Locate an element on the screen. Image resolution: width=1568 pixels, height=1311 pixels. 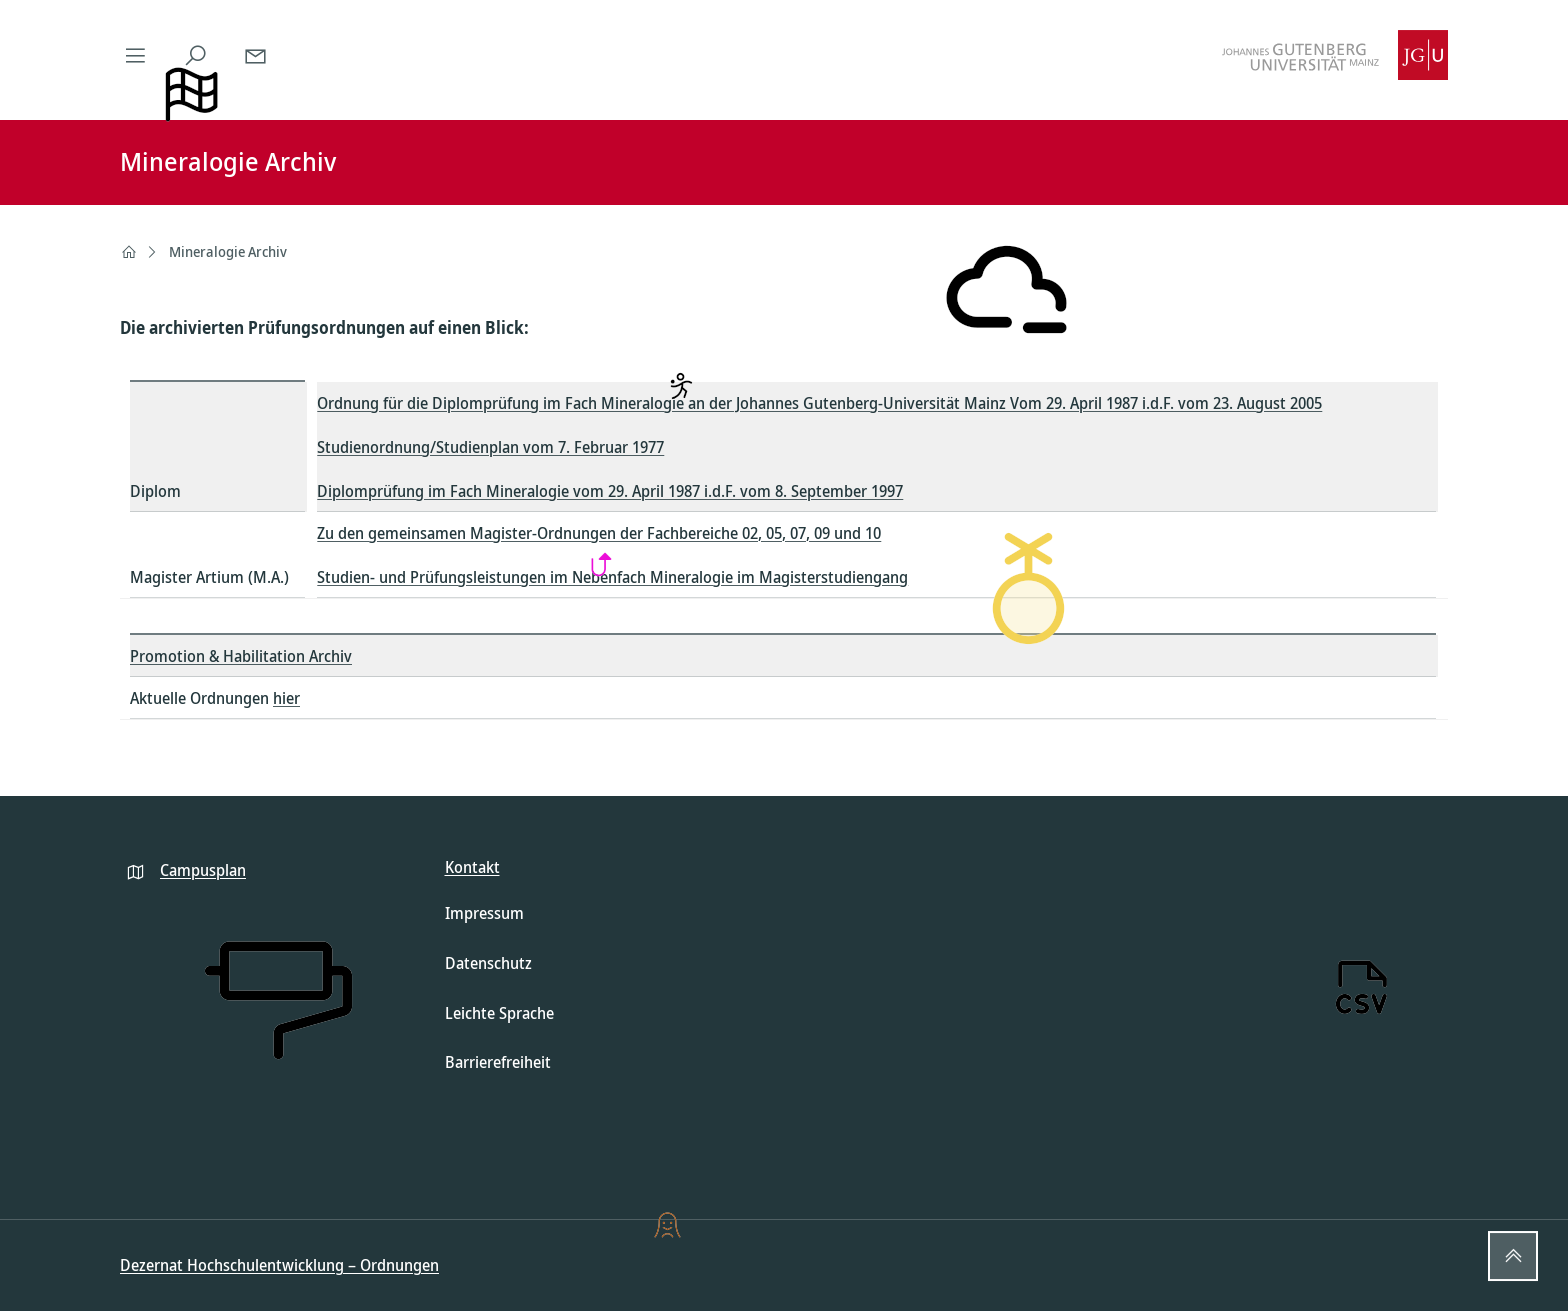
customize theme or appearance settings is located at coordinates (278, 990).